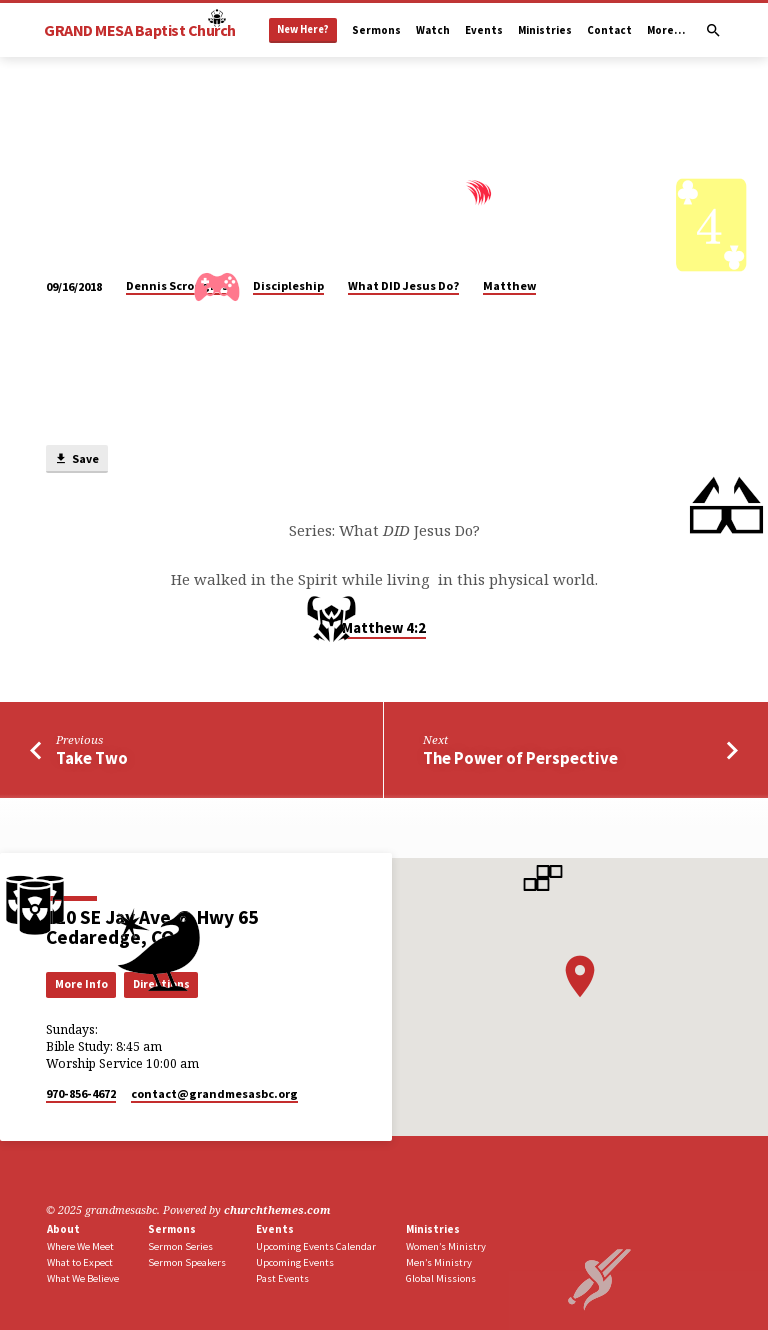 This screenshot has height=1330, width=768. I want to click on indicates hazardous or radioactive materials in a game context, so click(35, 905).